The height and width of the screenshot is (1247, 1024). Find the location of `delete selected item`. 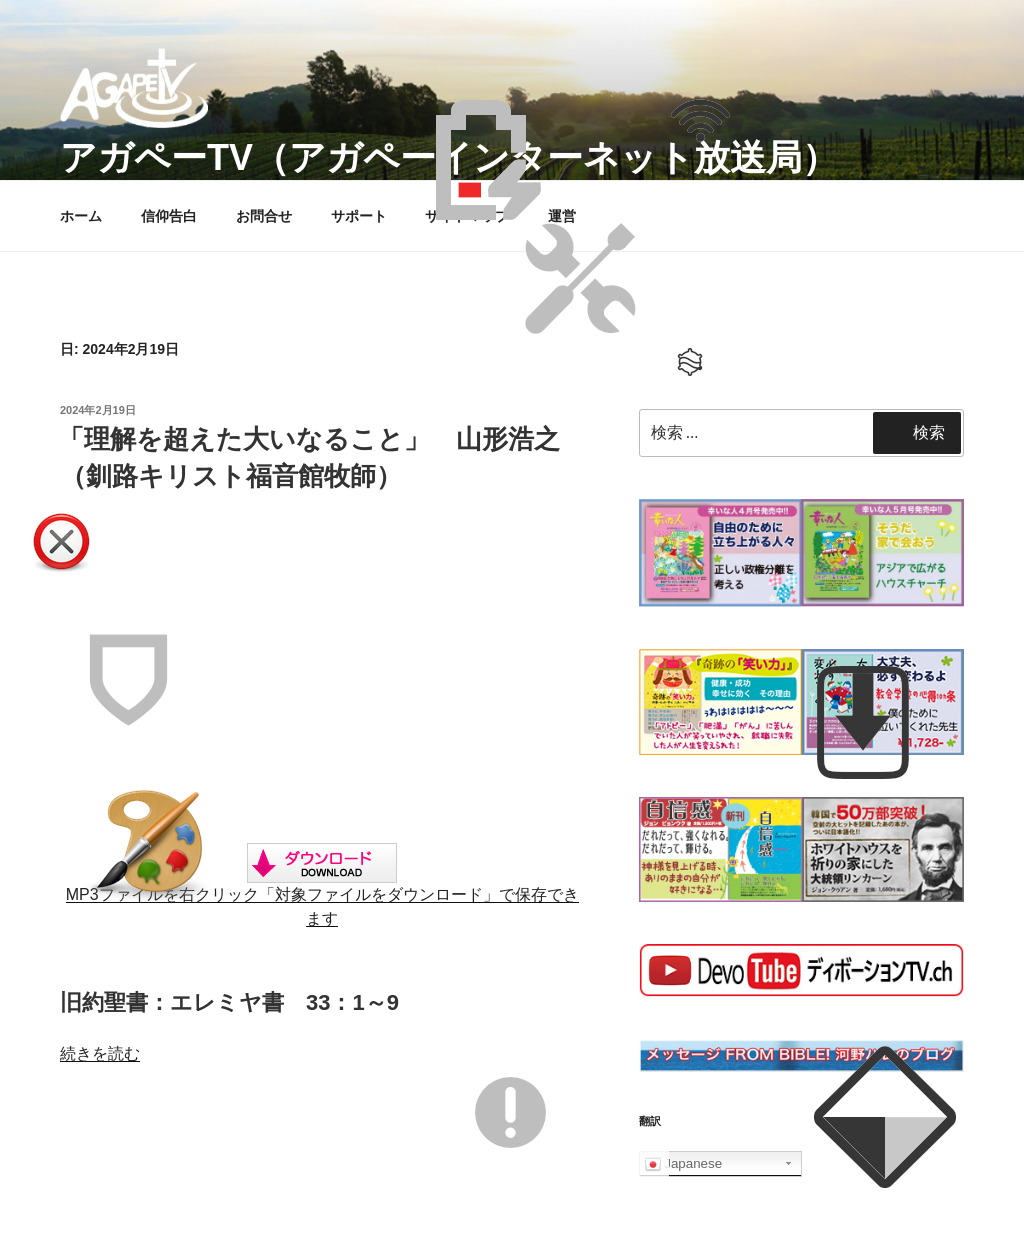

delete selected item is located at coordinates (63, 542).